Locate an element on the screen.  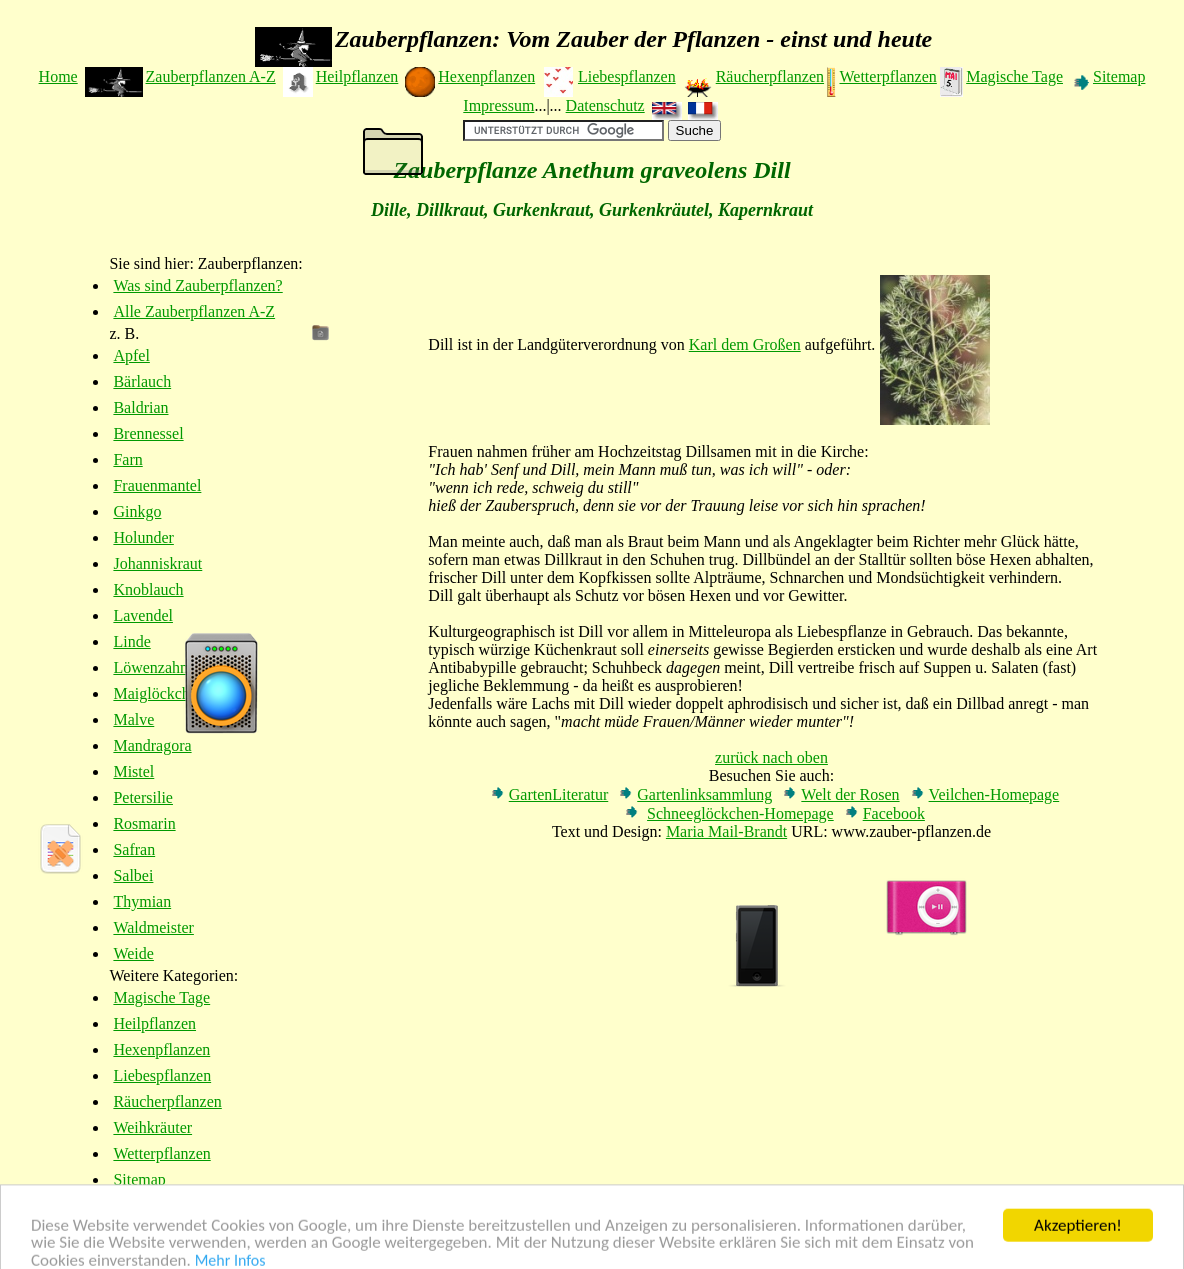
a patch or diff file for code changes is located at coordinates (60, 848).